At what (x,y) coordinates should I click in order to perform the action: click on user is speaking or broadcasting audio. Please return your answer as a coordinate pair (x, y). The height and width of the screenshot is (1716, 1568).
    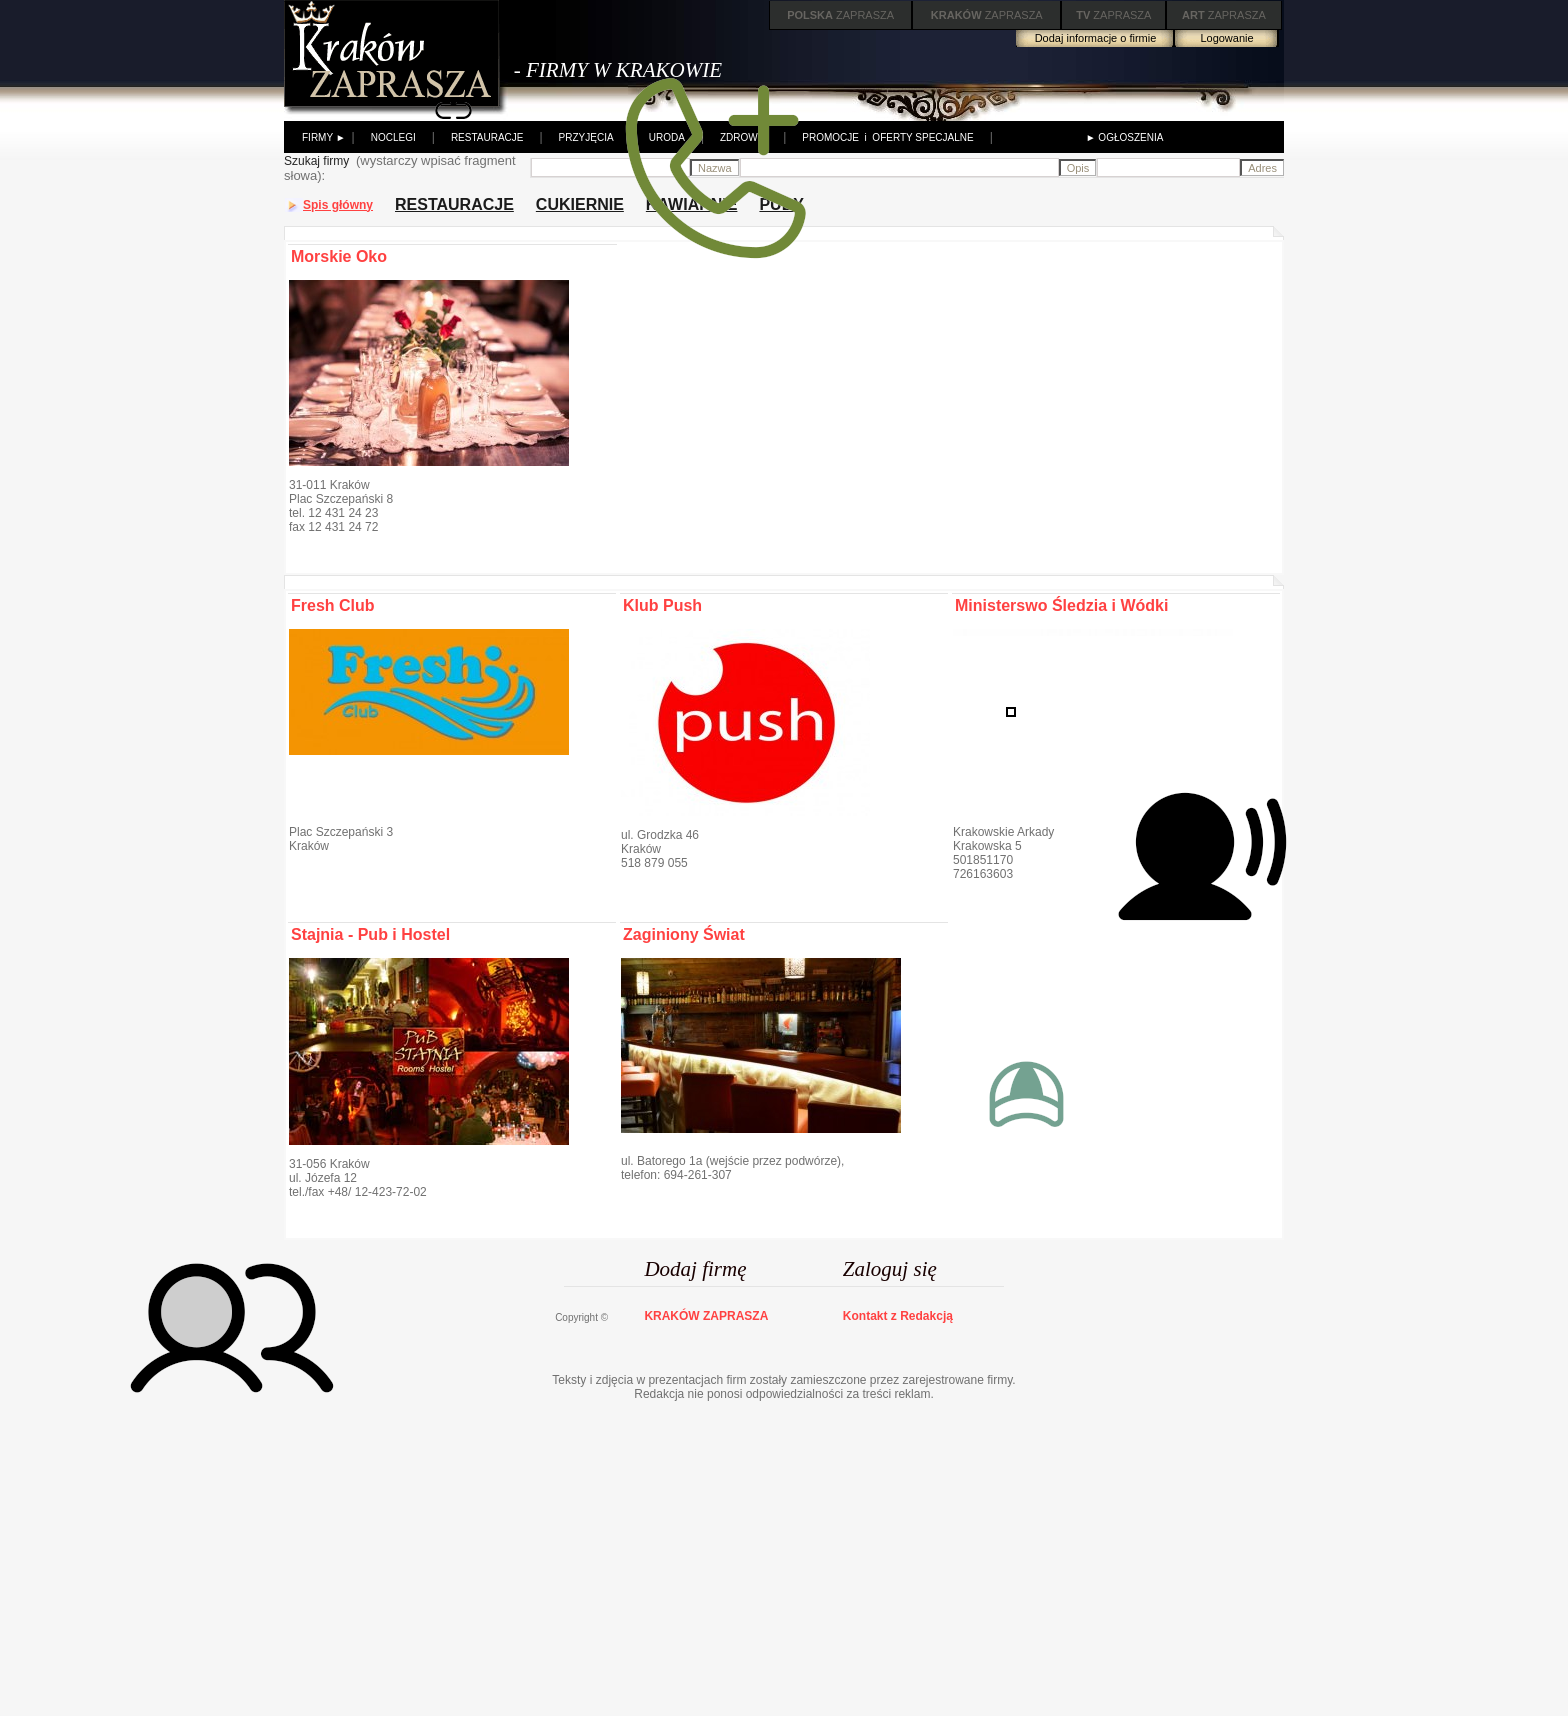
    Looking at the image, I should click on (1199, 856).